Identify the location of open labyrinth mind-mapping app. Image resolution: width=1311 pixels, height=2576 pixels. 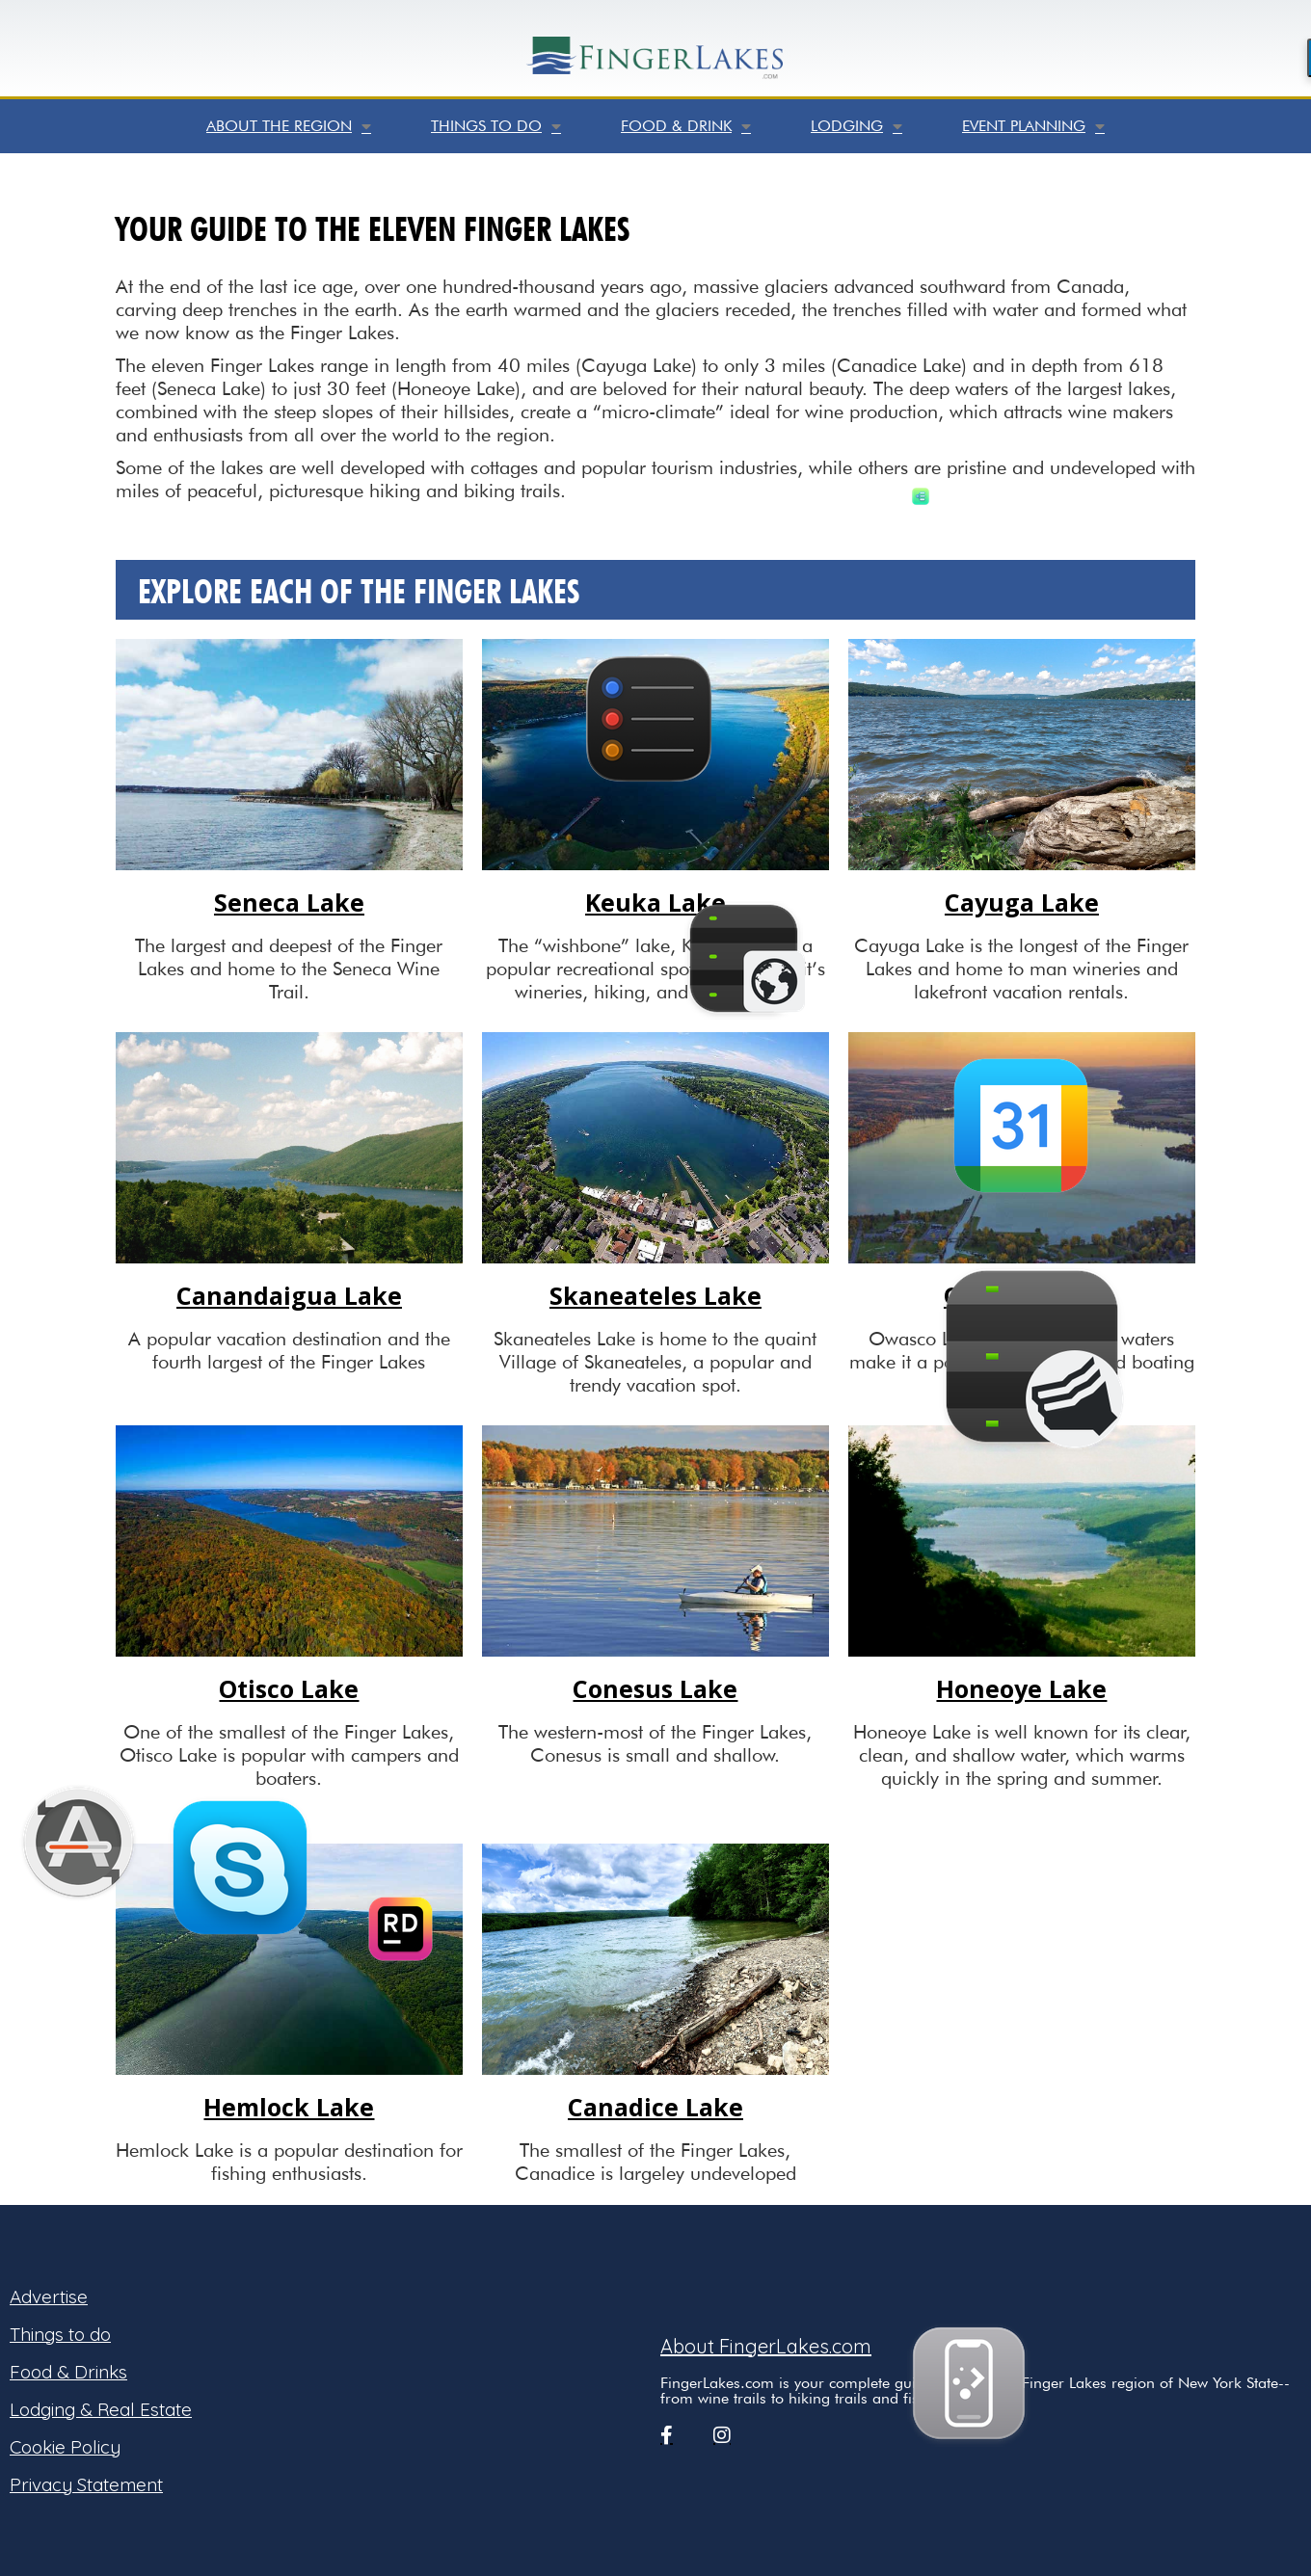
(921, 496).